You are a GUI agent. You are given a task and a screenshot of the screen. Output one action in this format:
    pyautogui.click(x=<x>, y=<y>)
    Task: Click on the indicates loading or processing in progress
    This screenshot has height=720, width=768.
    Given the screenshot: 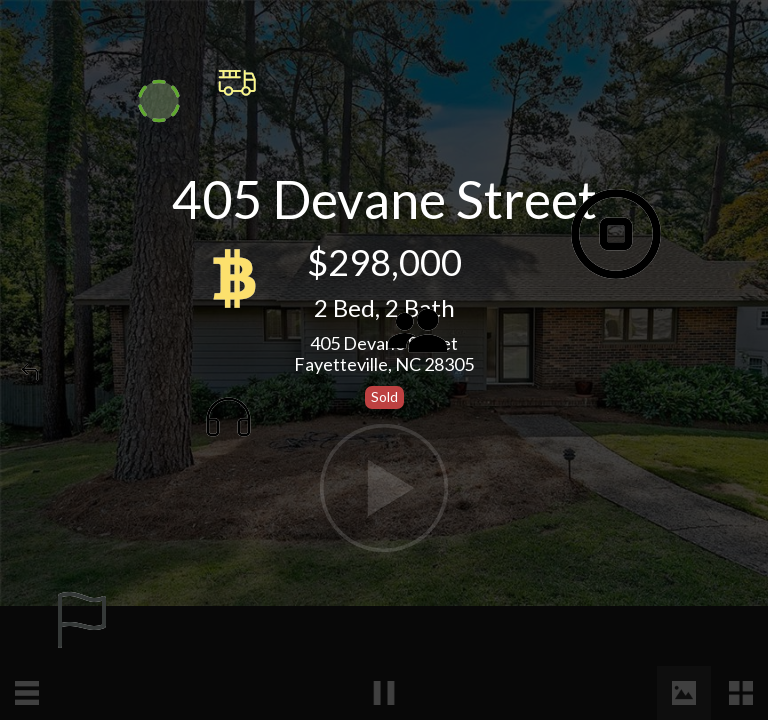 What is the action you would take?
    pyautogui.click(x=159, y=101)
    